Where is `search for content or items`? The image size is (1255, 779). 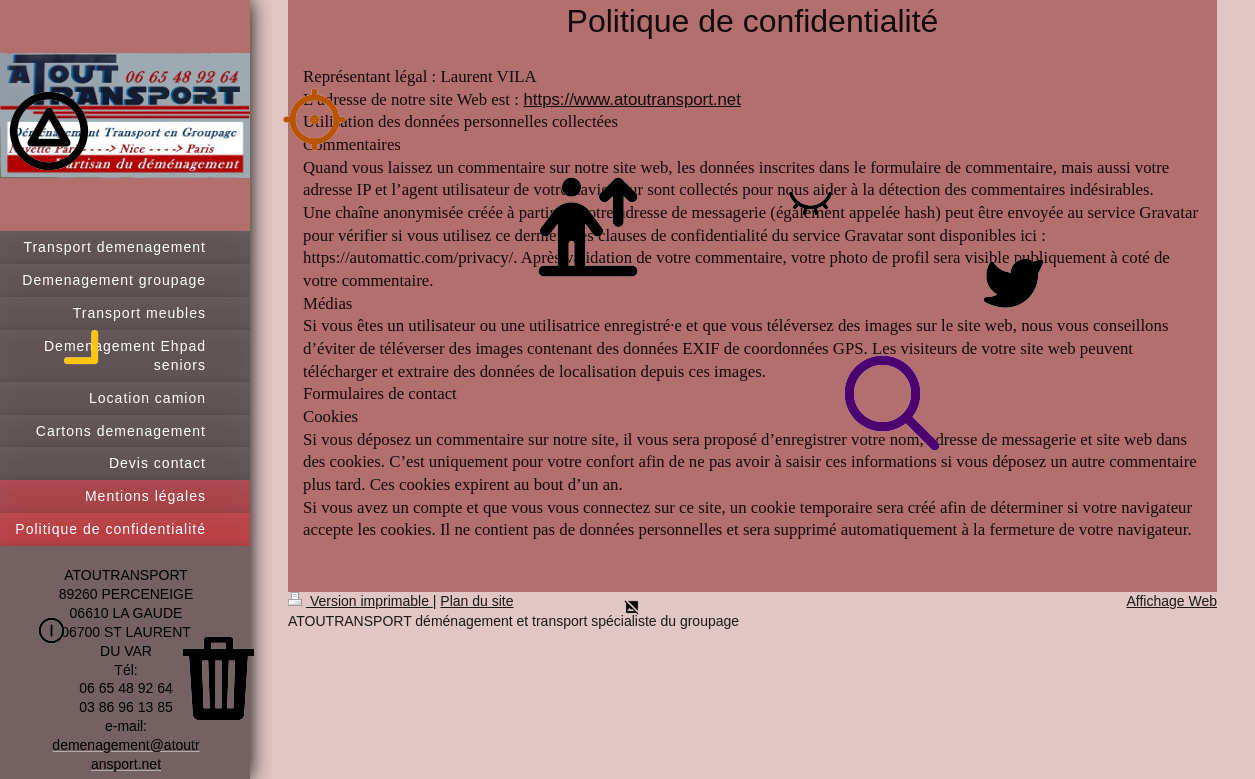
search for content or items is located at coordinates (892, 403).